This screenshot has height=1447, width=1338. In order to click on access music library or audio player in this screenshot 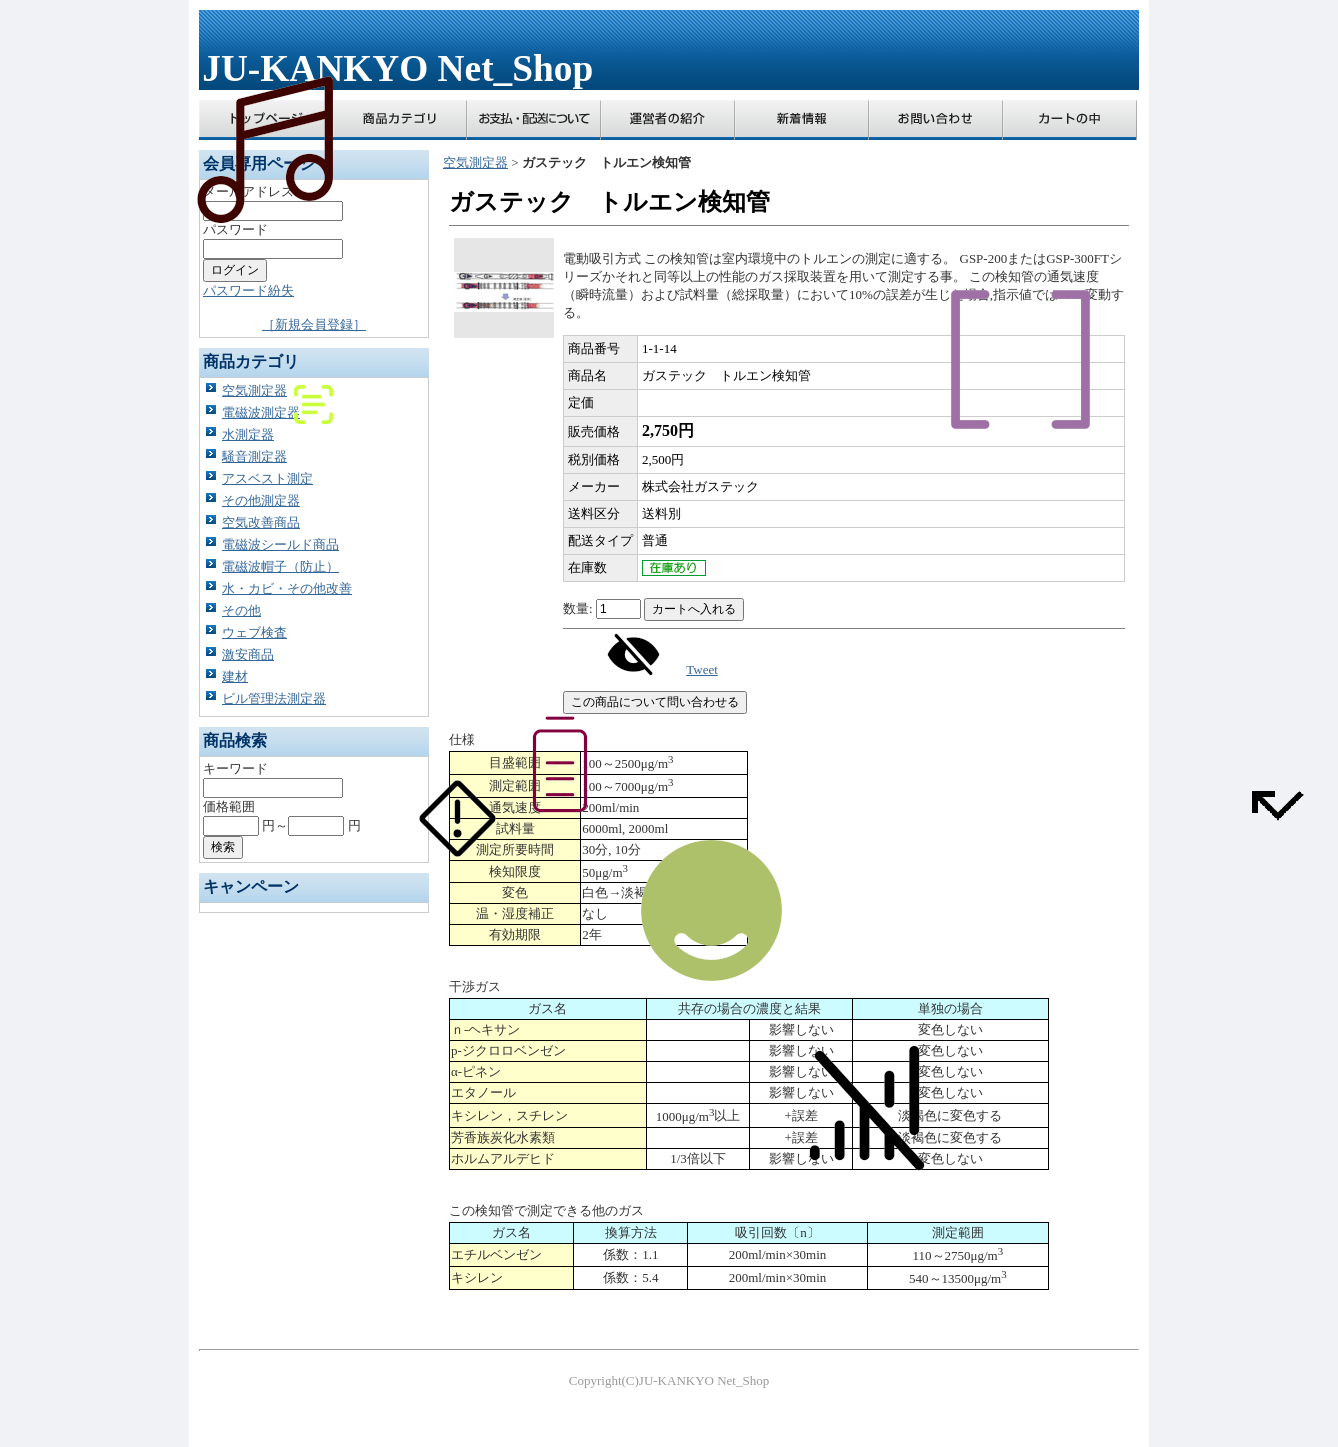, I will do `click(273, 152)`.